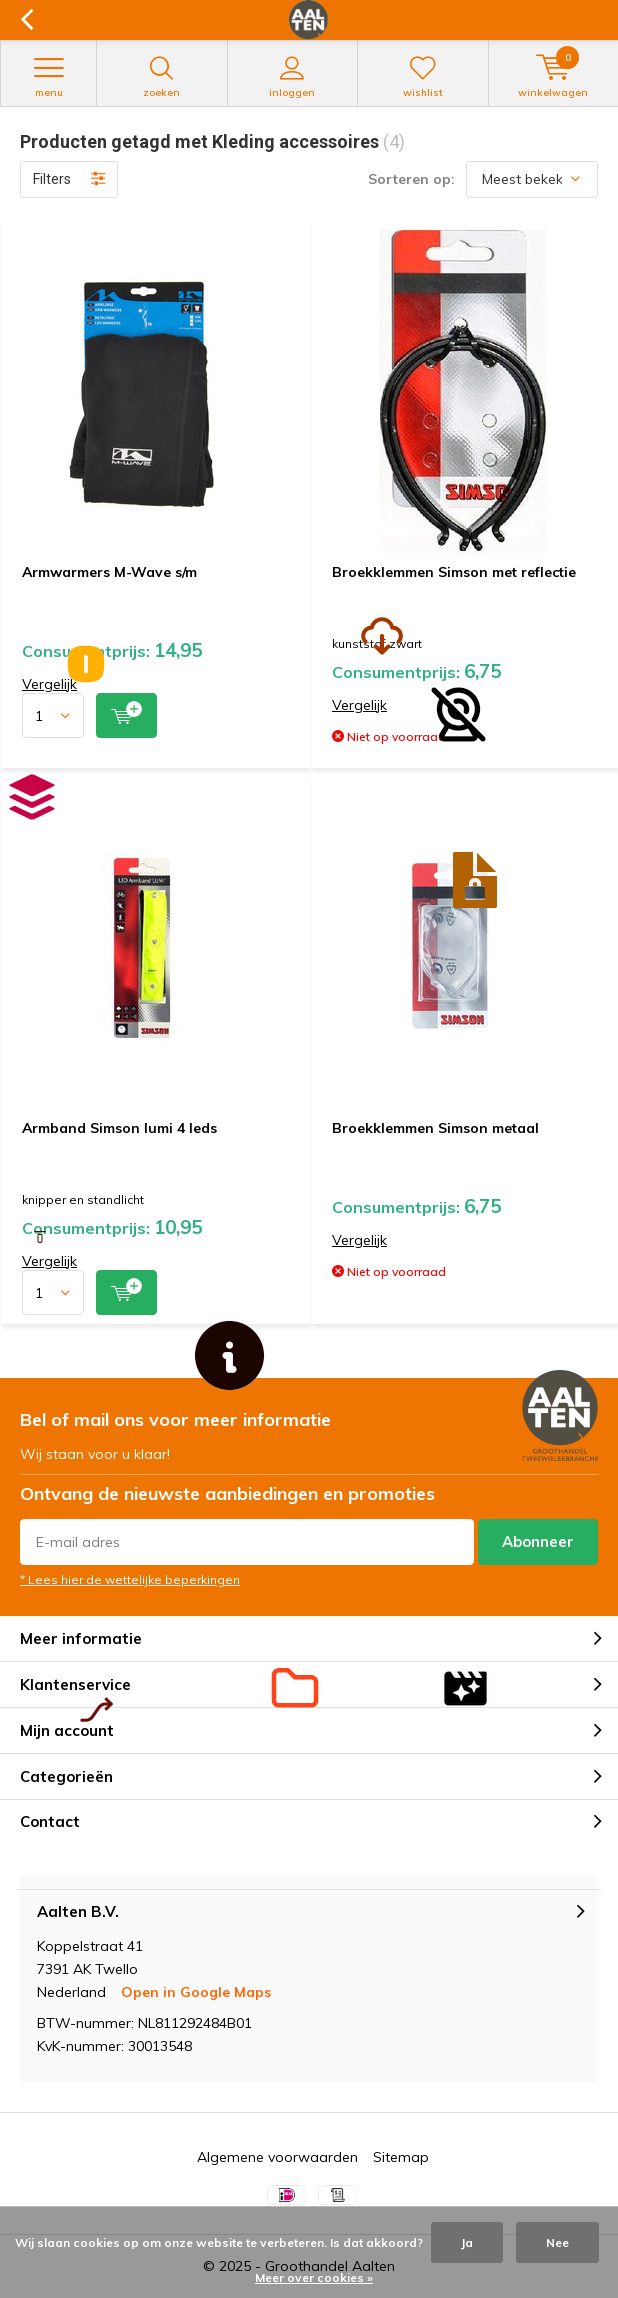 The width and height of the screenshot is (618, 2298). What do you see at coordinates (96, 1710) in the screenshot?
I see `indicates upward trend or growth` at bounding box center [96, 1710].